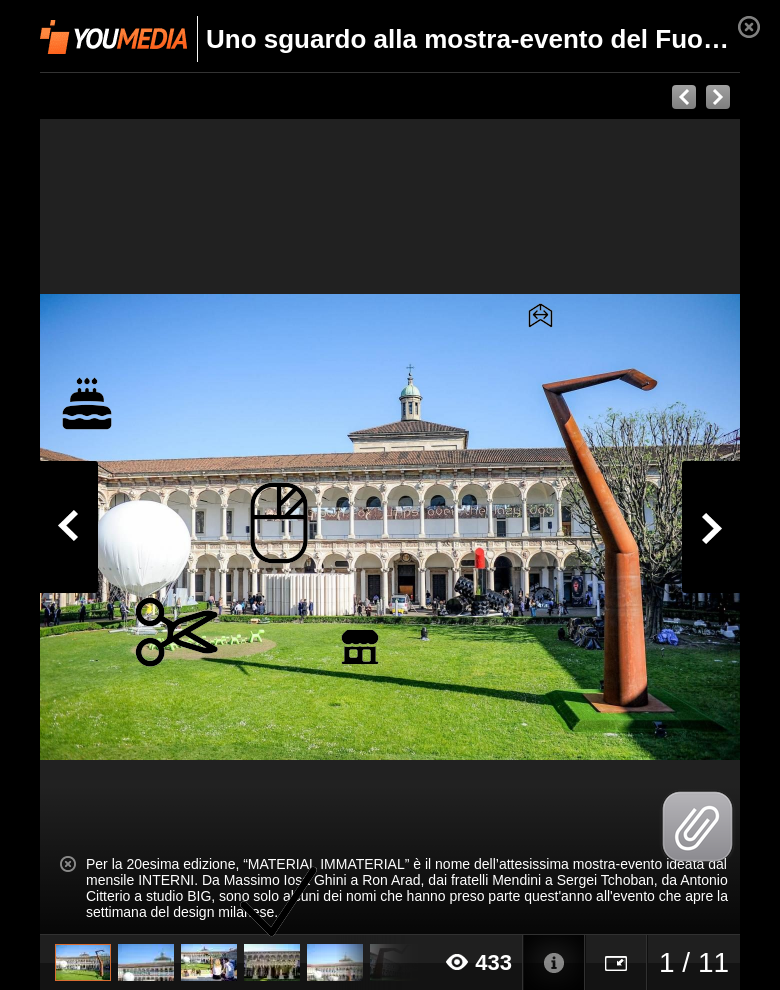 This screenshot has height=990, width=780. Describe the element at coordinates (279, 523) in the screenshot. I see `right-click to open context menu` at that location.